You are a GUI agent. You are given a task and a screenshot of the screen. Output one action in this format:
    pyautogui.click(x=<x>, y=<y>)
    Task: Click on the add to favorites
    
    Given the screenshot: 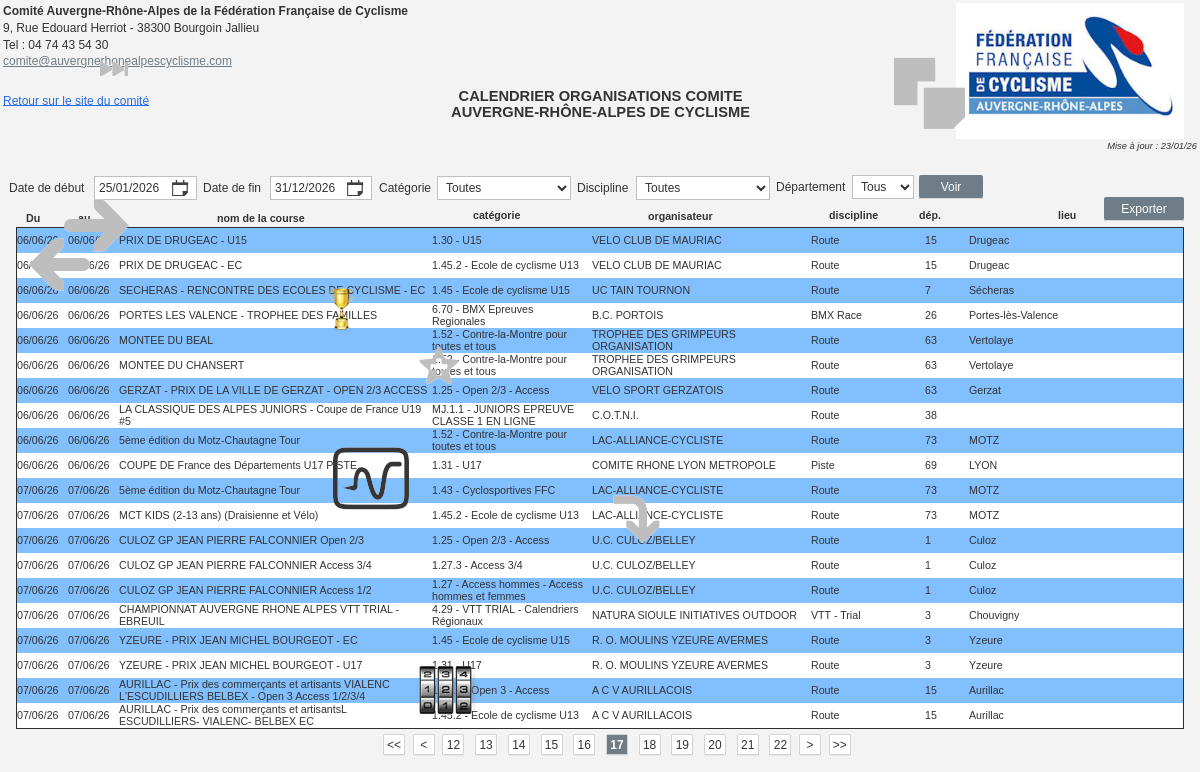 What is the action you would take?
    pyautogui.click(x=439, y=367)
    